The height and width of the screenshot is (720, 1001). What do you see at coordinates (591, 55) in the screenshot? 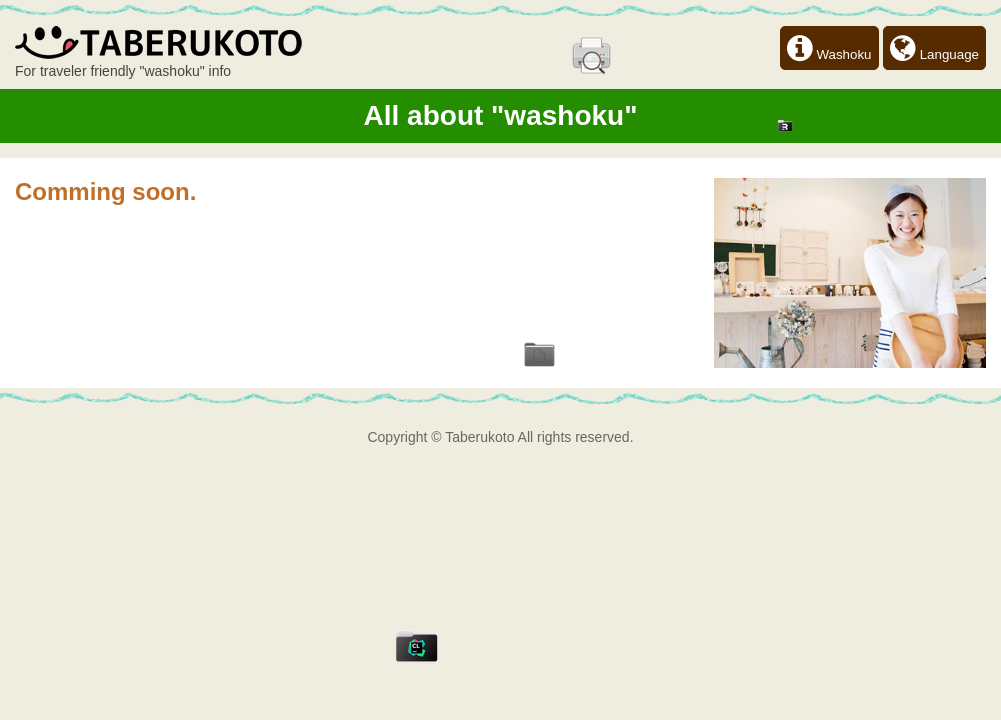
I see `preview document before printing` at bounding box center [591, 55].